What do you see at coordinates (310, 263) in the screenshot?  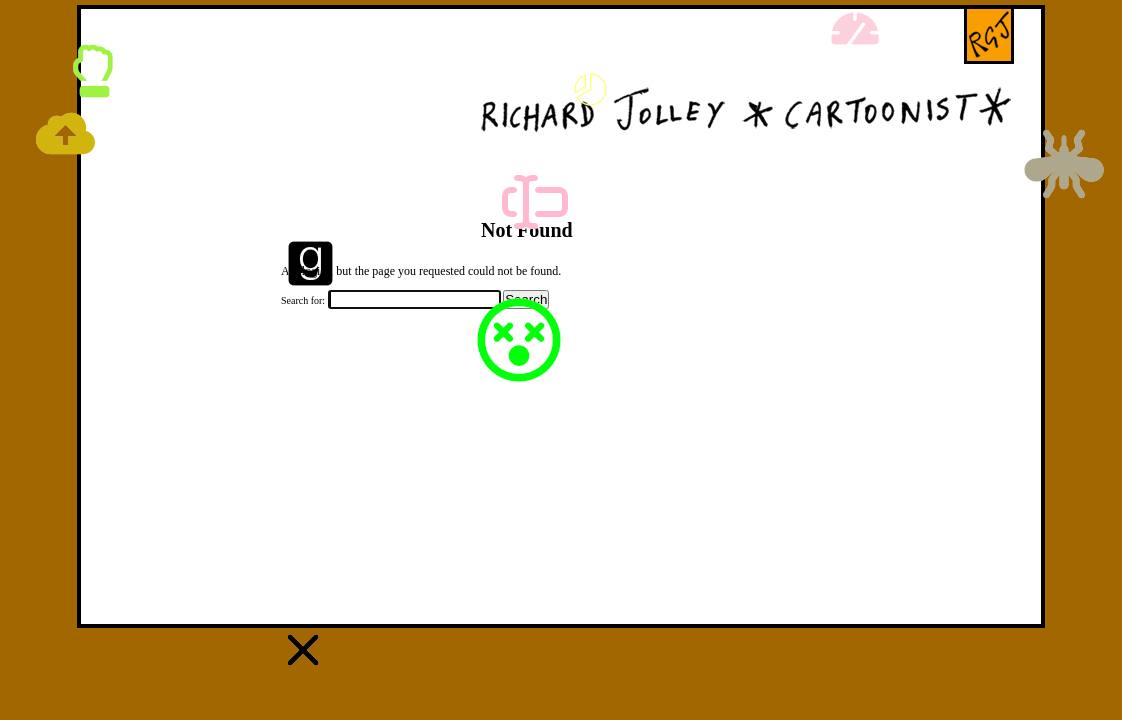 I see `open the goodreads app` at bounding box center [310, 263].